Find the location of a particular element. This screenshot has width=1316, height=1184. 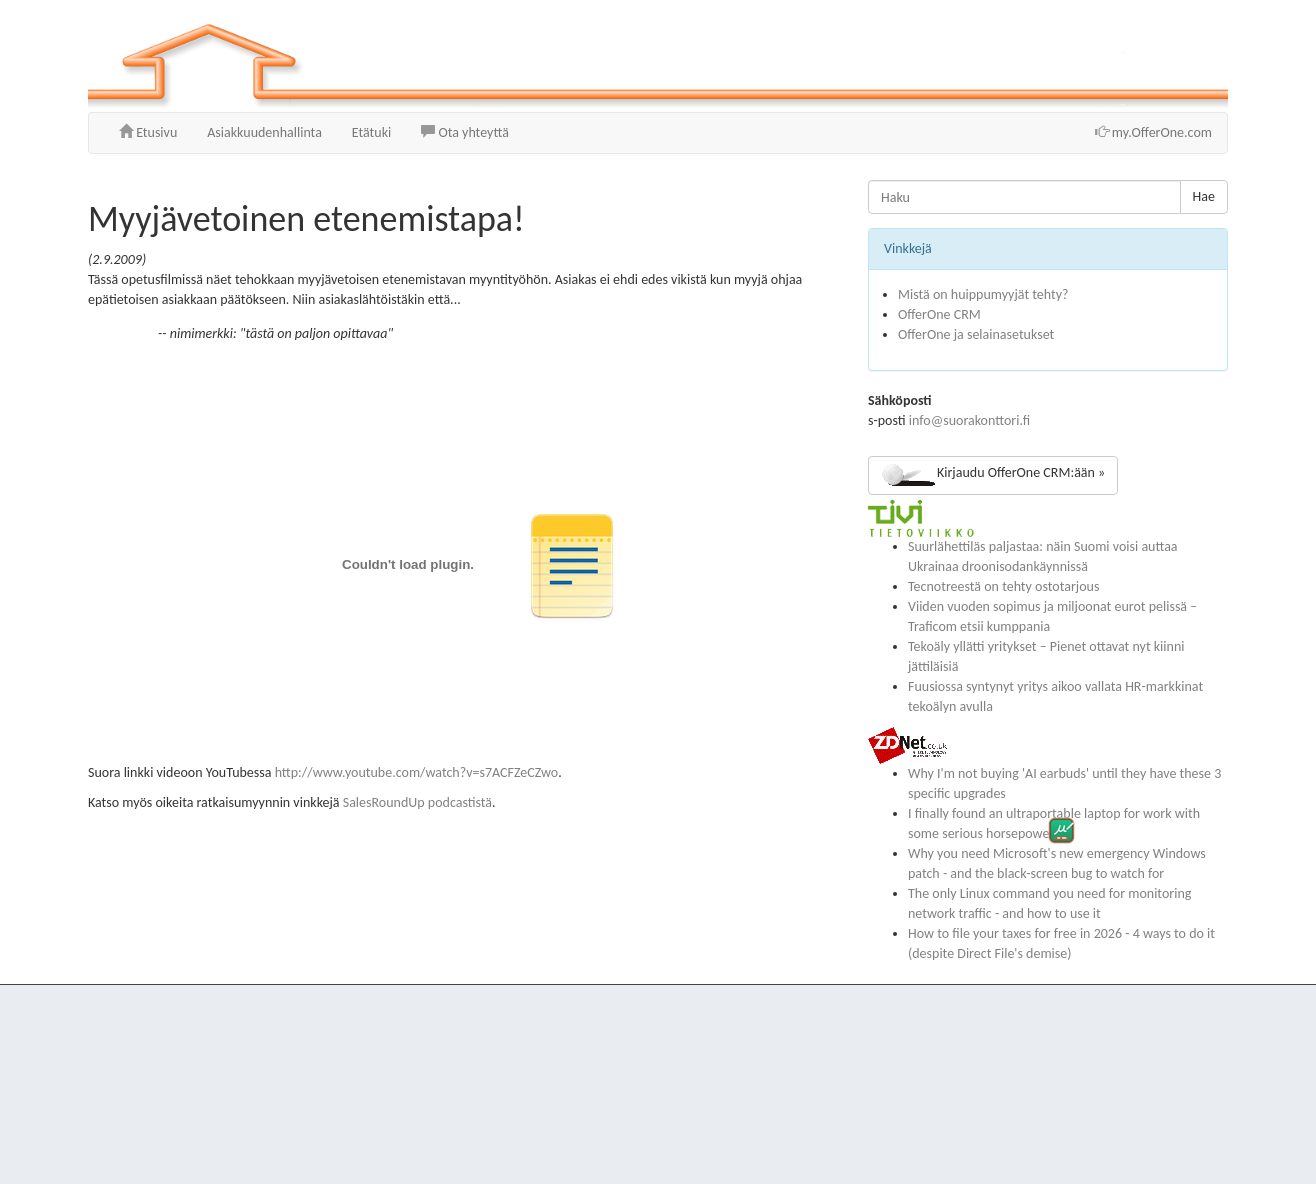

open the notes app is located at coordinates (572, 566).